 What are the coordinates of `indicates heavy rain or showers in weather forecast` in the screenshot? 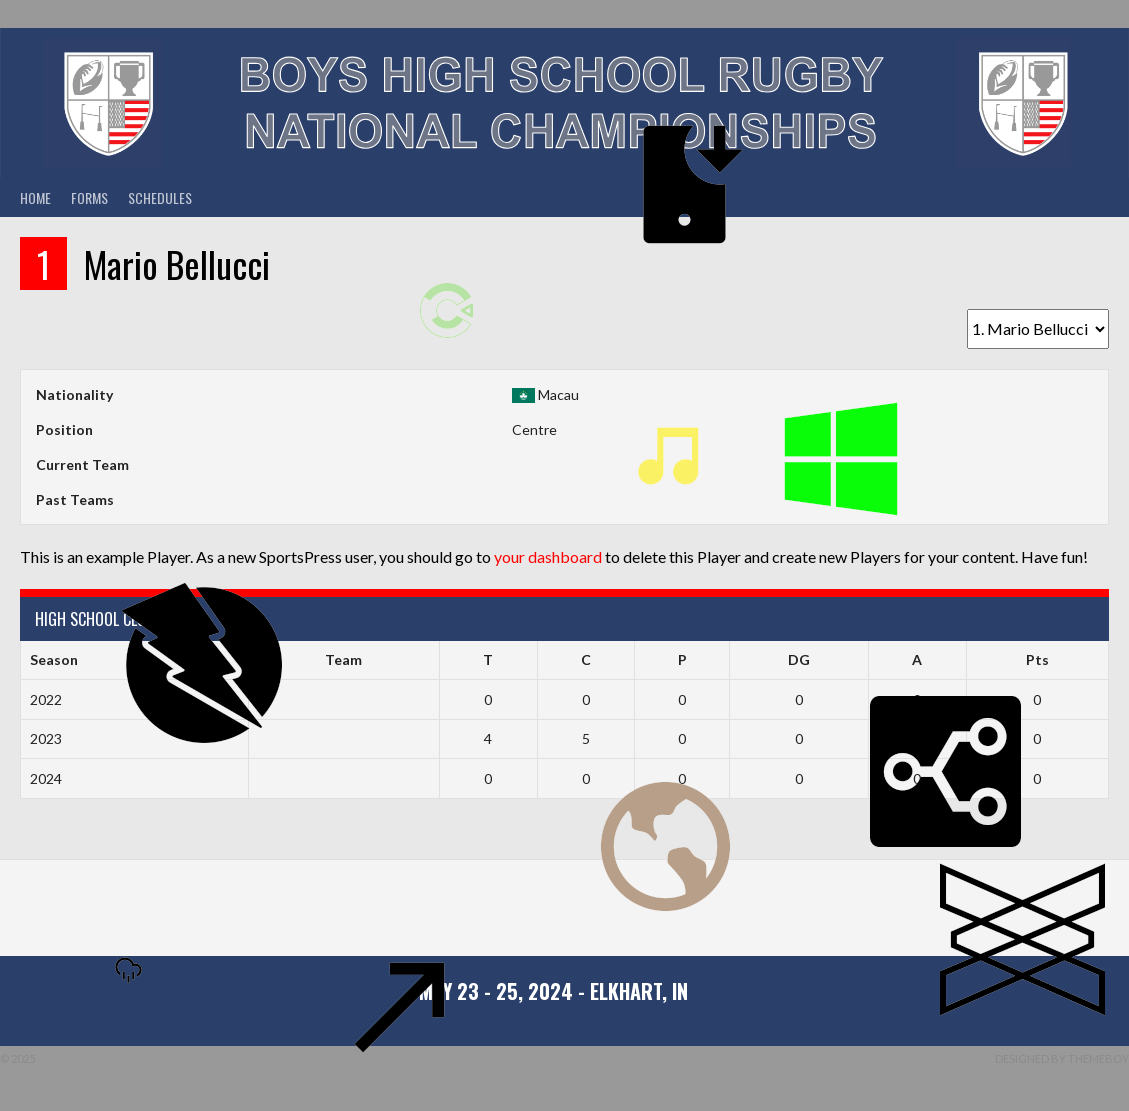 It's located at (128, 969).